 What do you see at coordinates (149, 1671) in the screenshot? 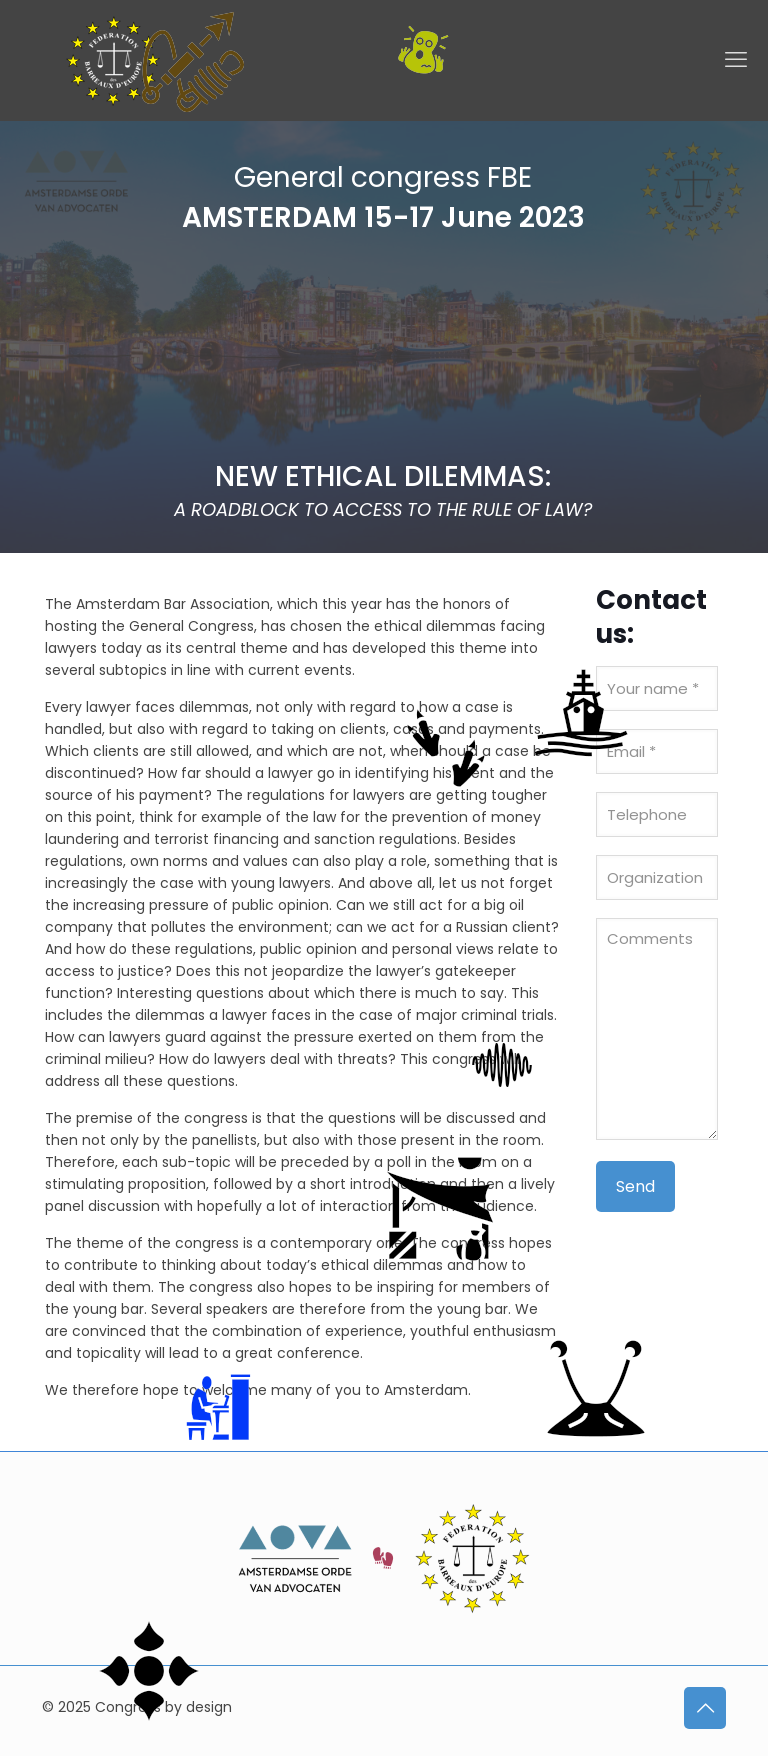
I see `indicates luck or chance-based game mechanic` at bounding box center [149, 1671].